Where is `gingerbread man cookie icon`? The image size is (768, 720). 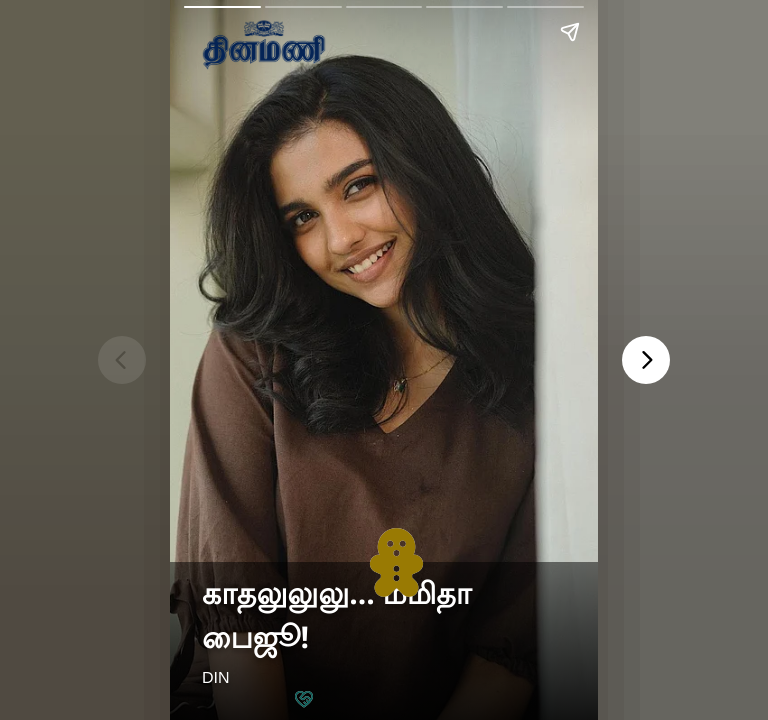
gingerbread man cookie icon is located at coordinates (396, 562).